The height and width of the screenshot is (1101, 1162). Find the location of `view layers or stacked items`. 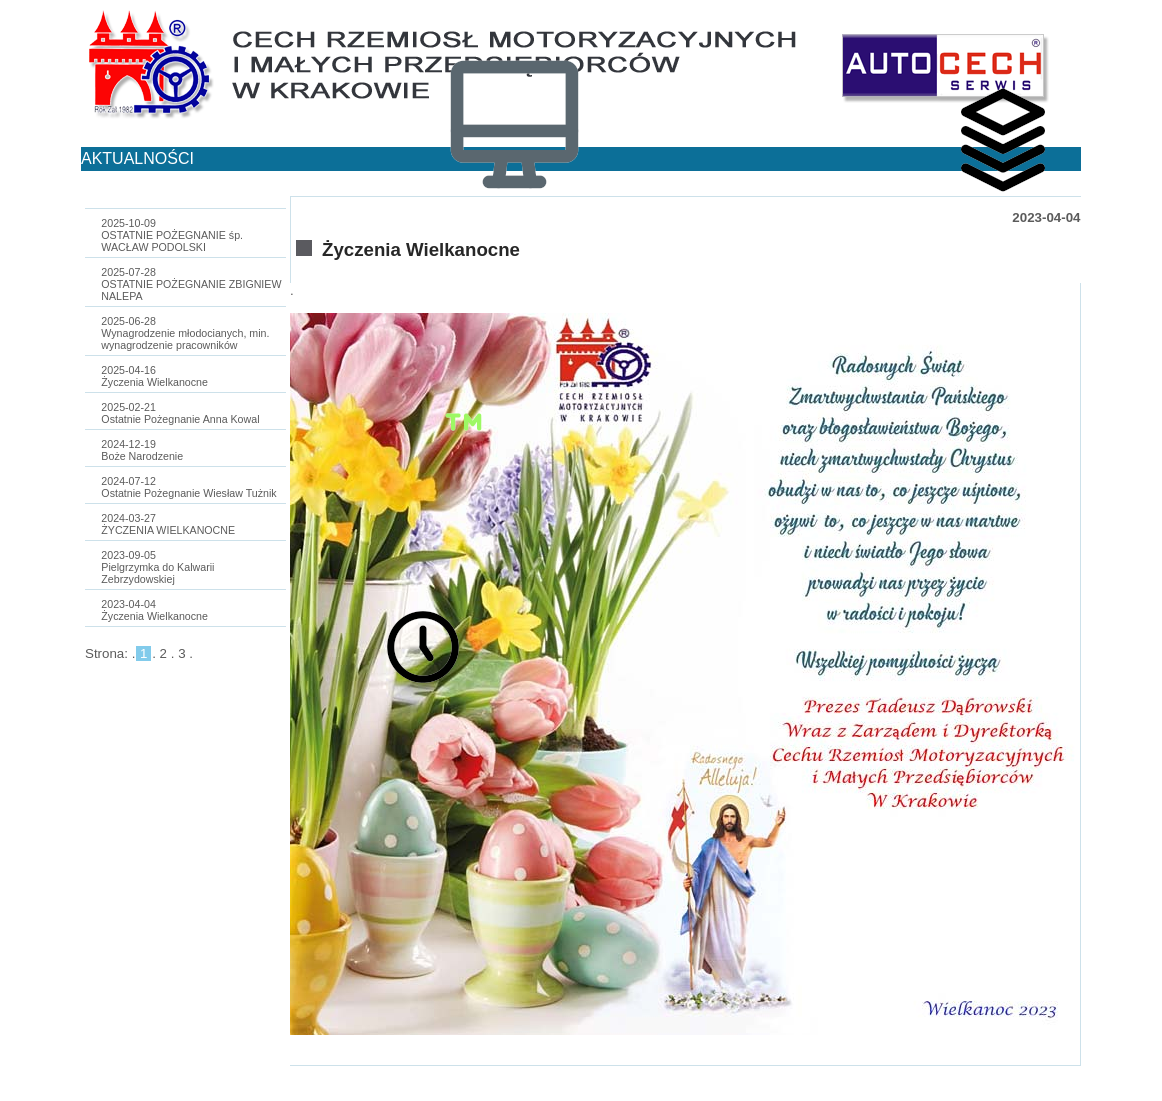

view layers or stacked items is located at coordinates (1003, 140).